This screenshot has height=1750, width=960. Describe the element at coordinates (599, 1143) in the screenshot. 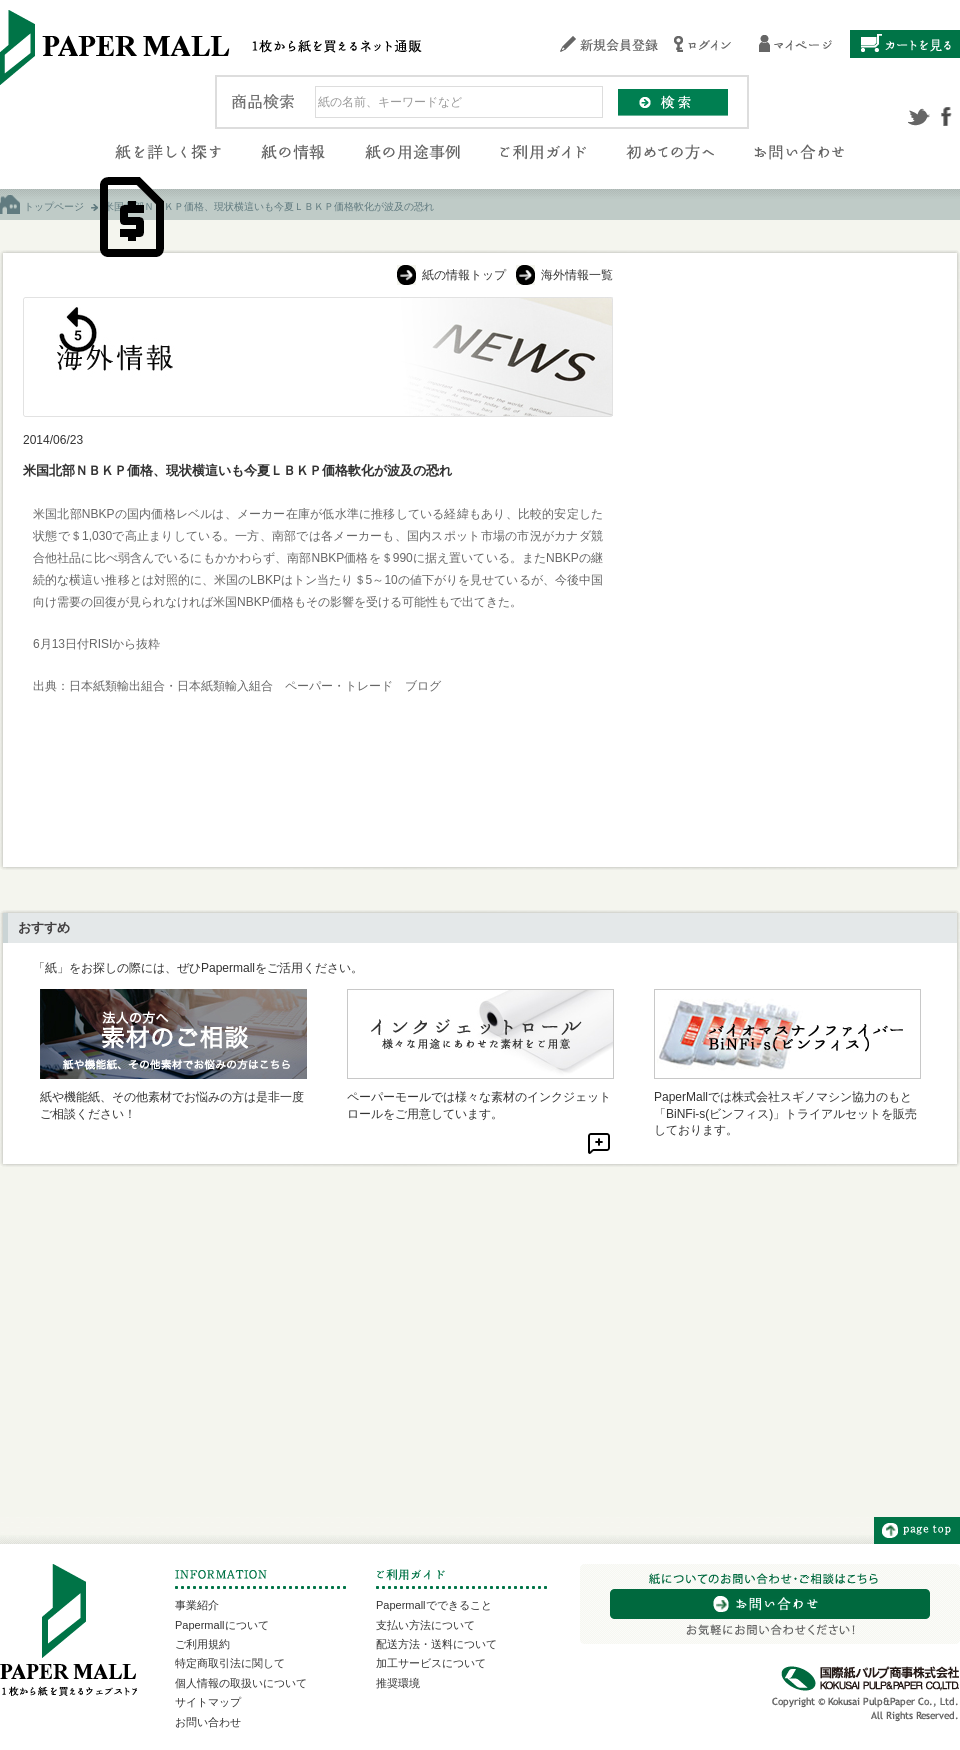

I see `compose a new message` at that location.